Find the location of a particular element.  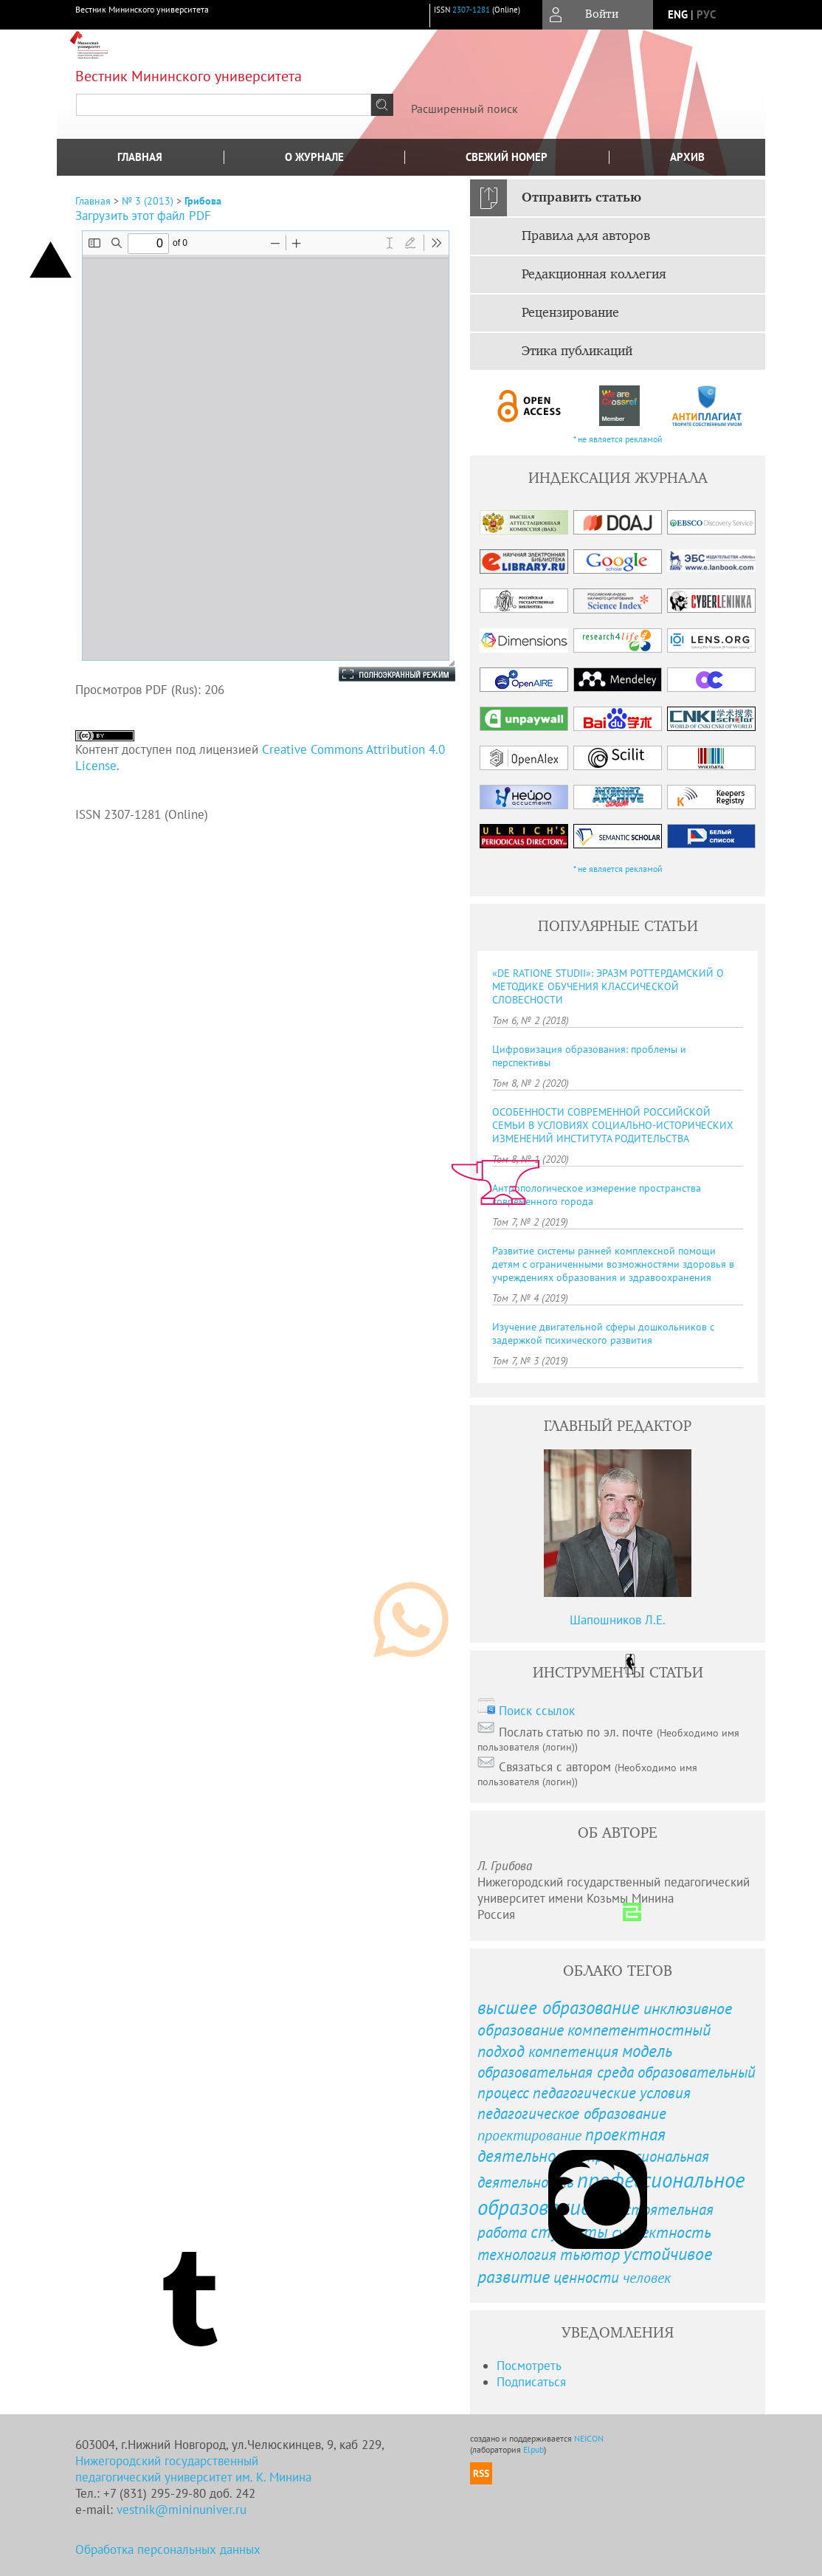

open the NBA app is located at coordinates (630, 1664).